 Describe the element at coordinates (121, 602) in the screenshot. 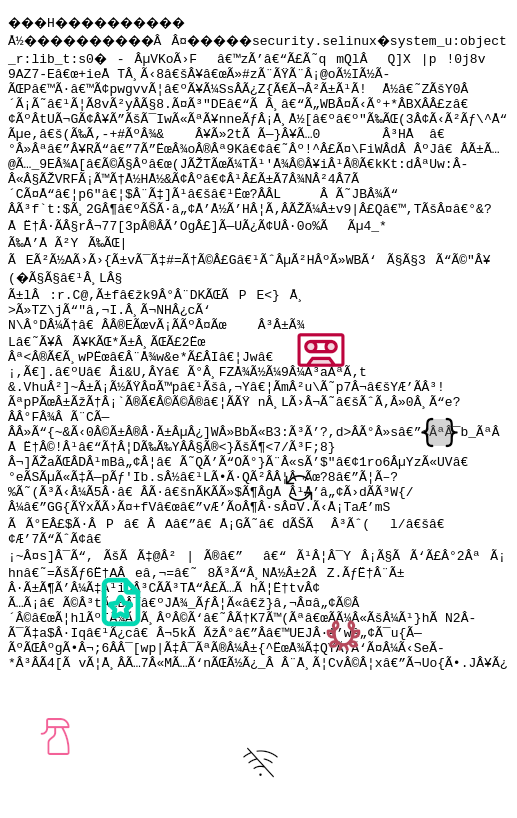

I see `mark a file as favorite` at that location.